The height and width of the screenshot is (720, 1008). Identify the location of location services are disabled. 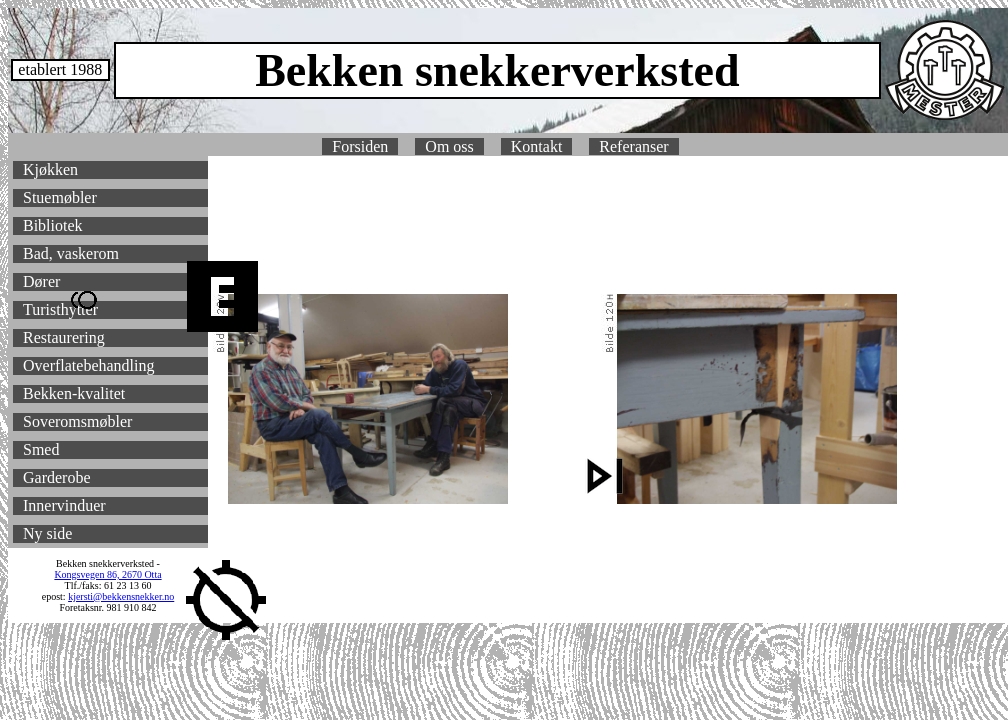
(226, 600).